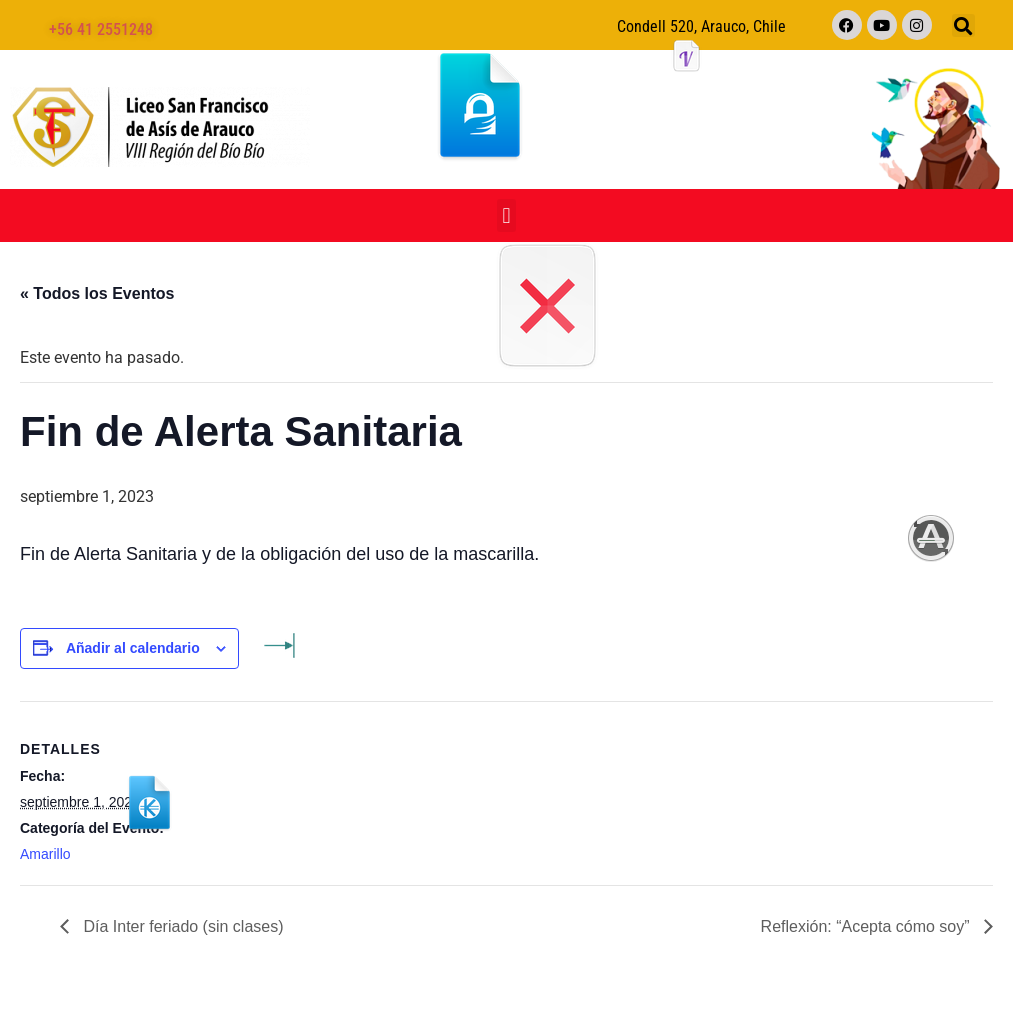 The width and height of the screenshot is (1013, 1019). What do you see at coordinates (686, 55) in the screenshot?
I see `vala source code file` at bounding box center [686, 55].